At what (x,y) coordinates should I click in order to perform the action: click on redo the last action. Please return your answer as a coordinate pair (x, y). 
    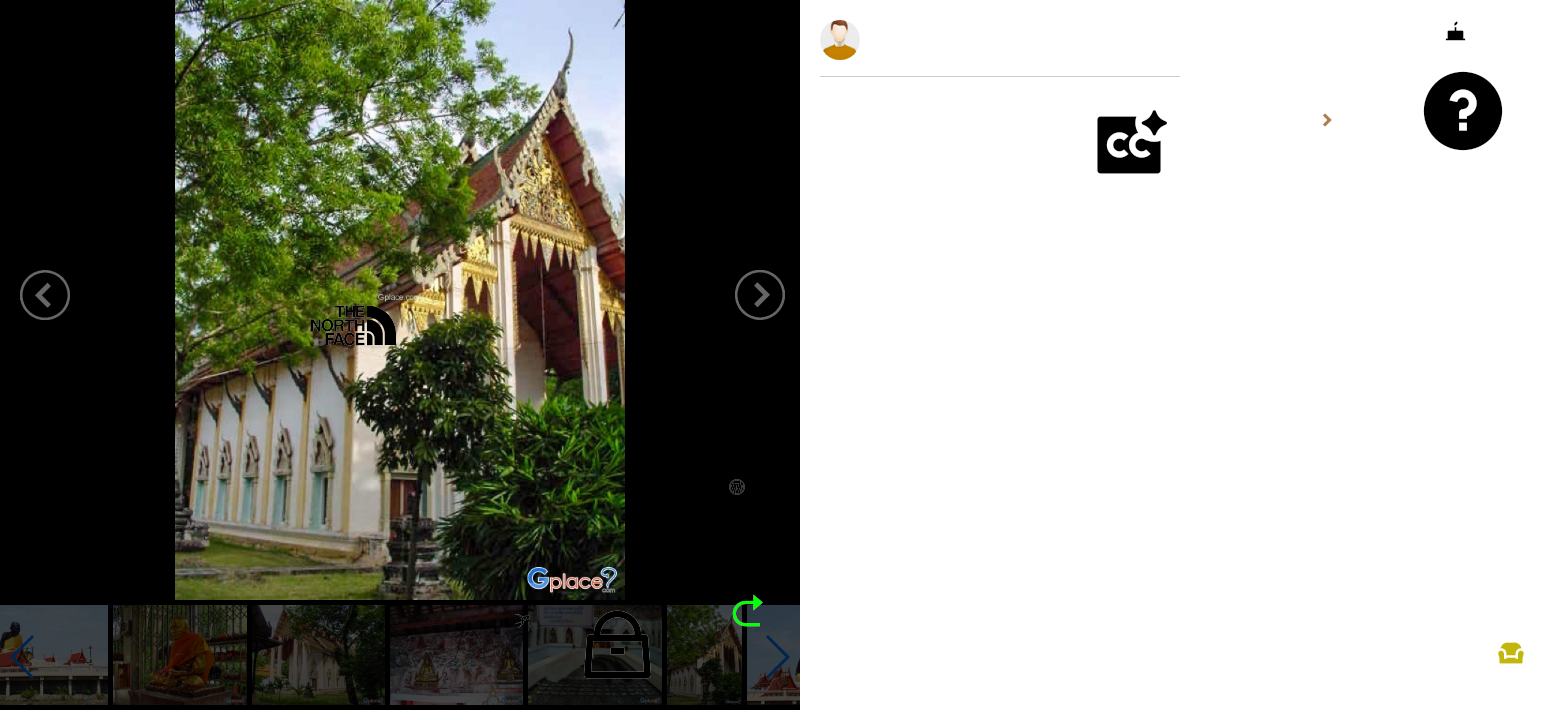
    Looking at the image, I should click on (747, 612).